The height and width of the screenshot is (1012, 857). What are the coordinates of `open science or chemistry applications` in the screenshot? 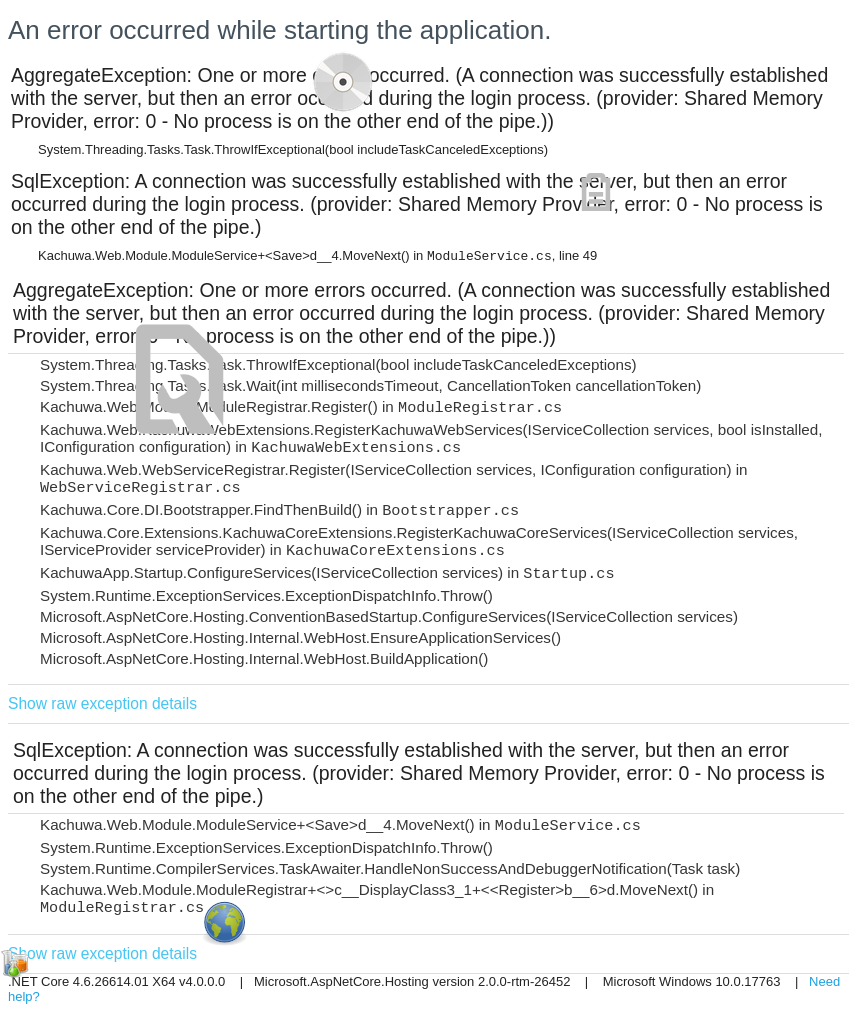 It's located at (15, 964).